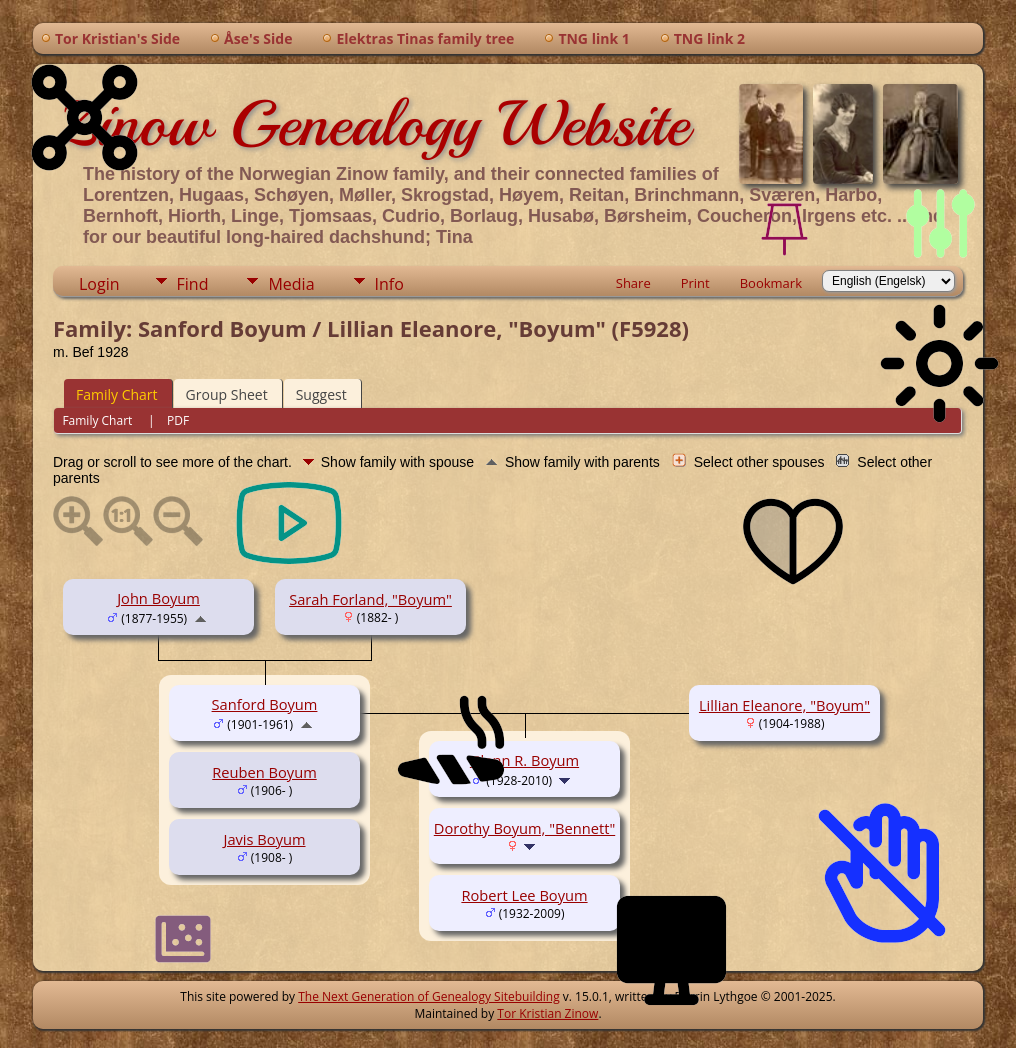 The height and width of the screenshot is (1048, 1016). I want to click on open YouTube app, so click(289, 523).